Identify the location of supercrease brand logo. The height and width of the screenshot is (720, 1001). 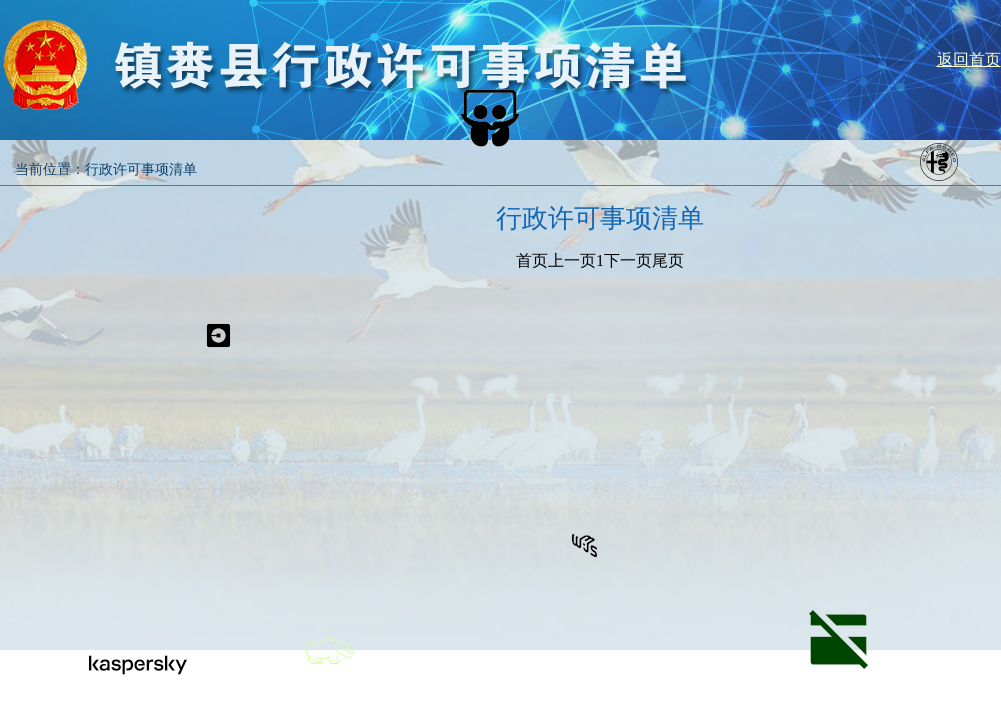
(329, 650).